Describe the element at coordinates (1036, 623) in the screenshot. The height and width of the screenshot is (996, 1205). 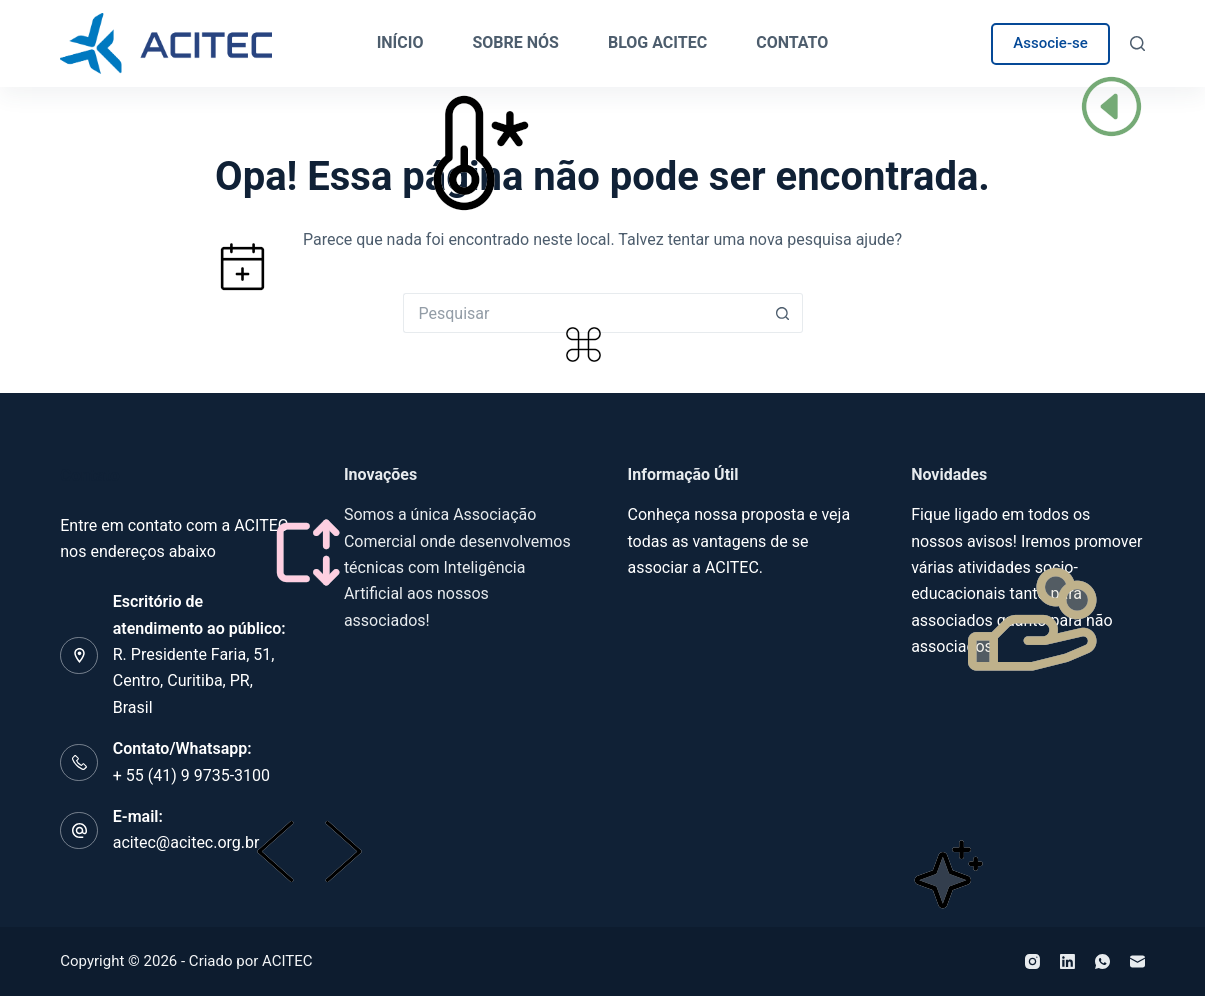
I see `make a payment or donation` at that location.